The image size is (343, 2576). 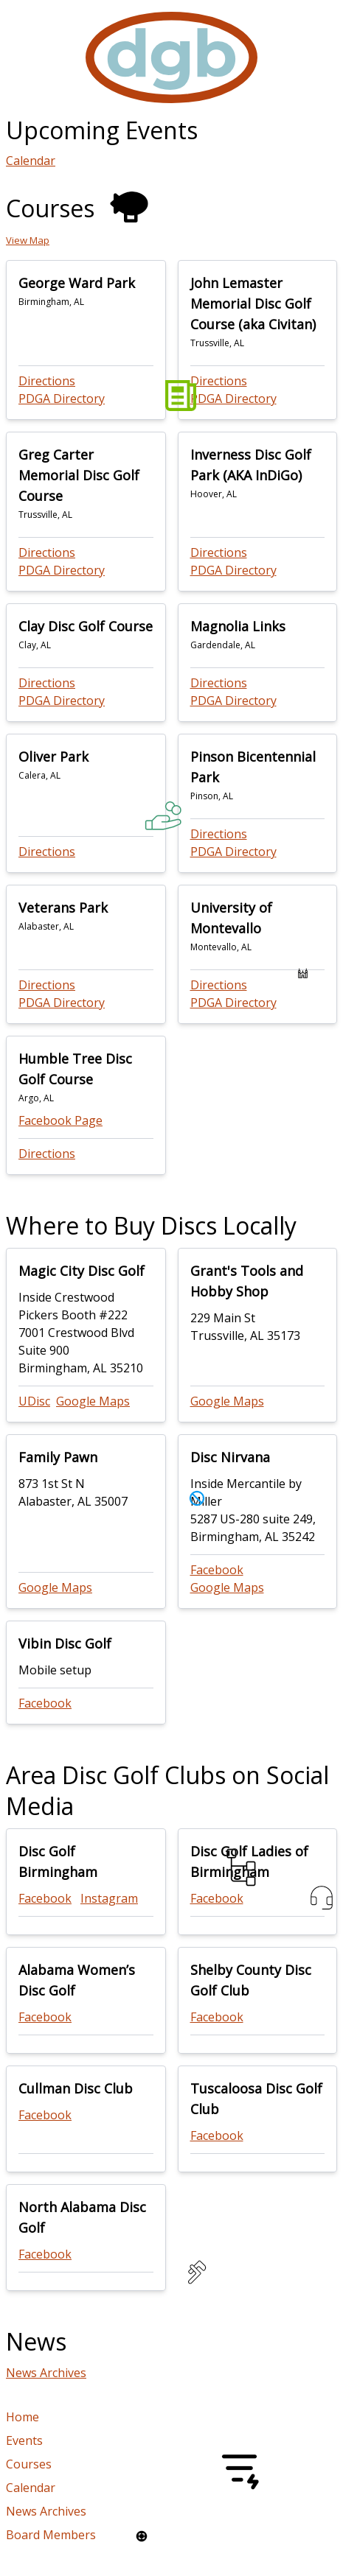 I want to click on contact customer support, so click(x=322, y=1897).